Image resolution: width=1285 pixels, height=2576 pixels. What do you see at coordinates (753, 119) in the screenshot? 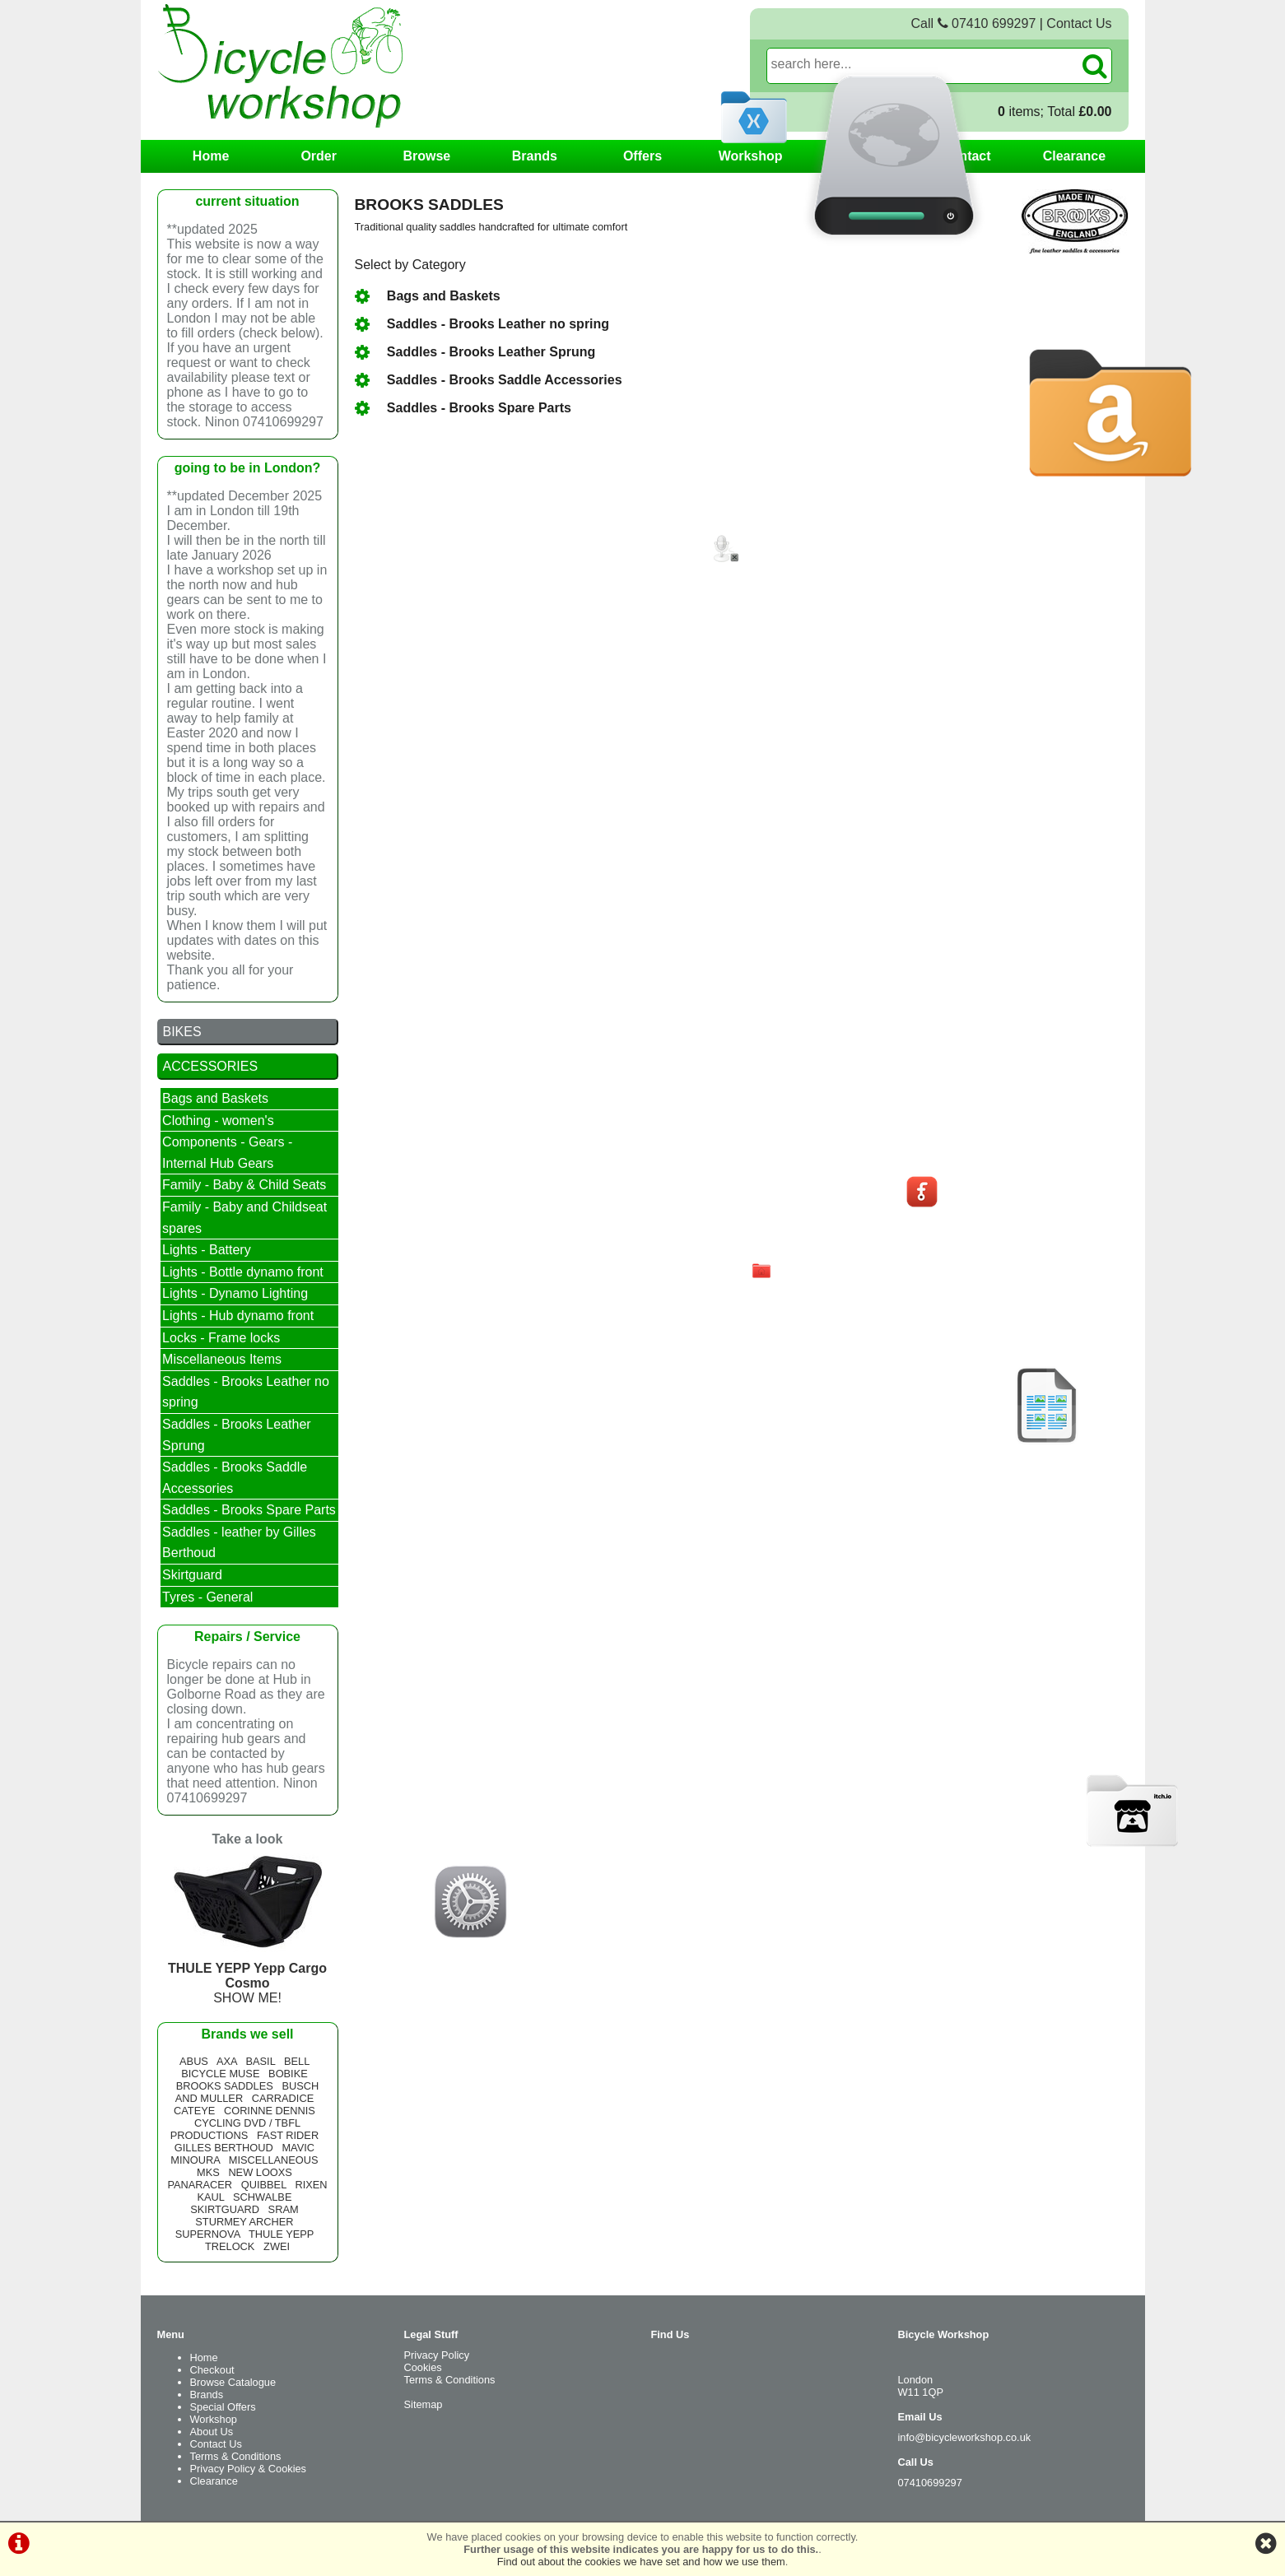
I see `open Xamarin project files folder` at bounding box center [753, 119].